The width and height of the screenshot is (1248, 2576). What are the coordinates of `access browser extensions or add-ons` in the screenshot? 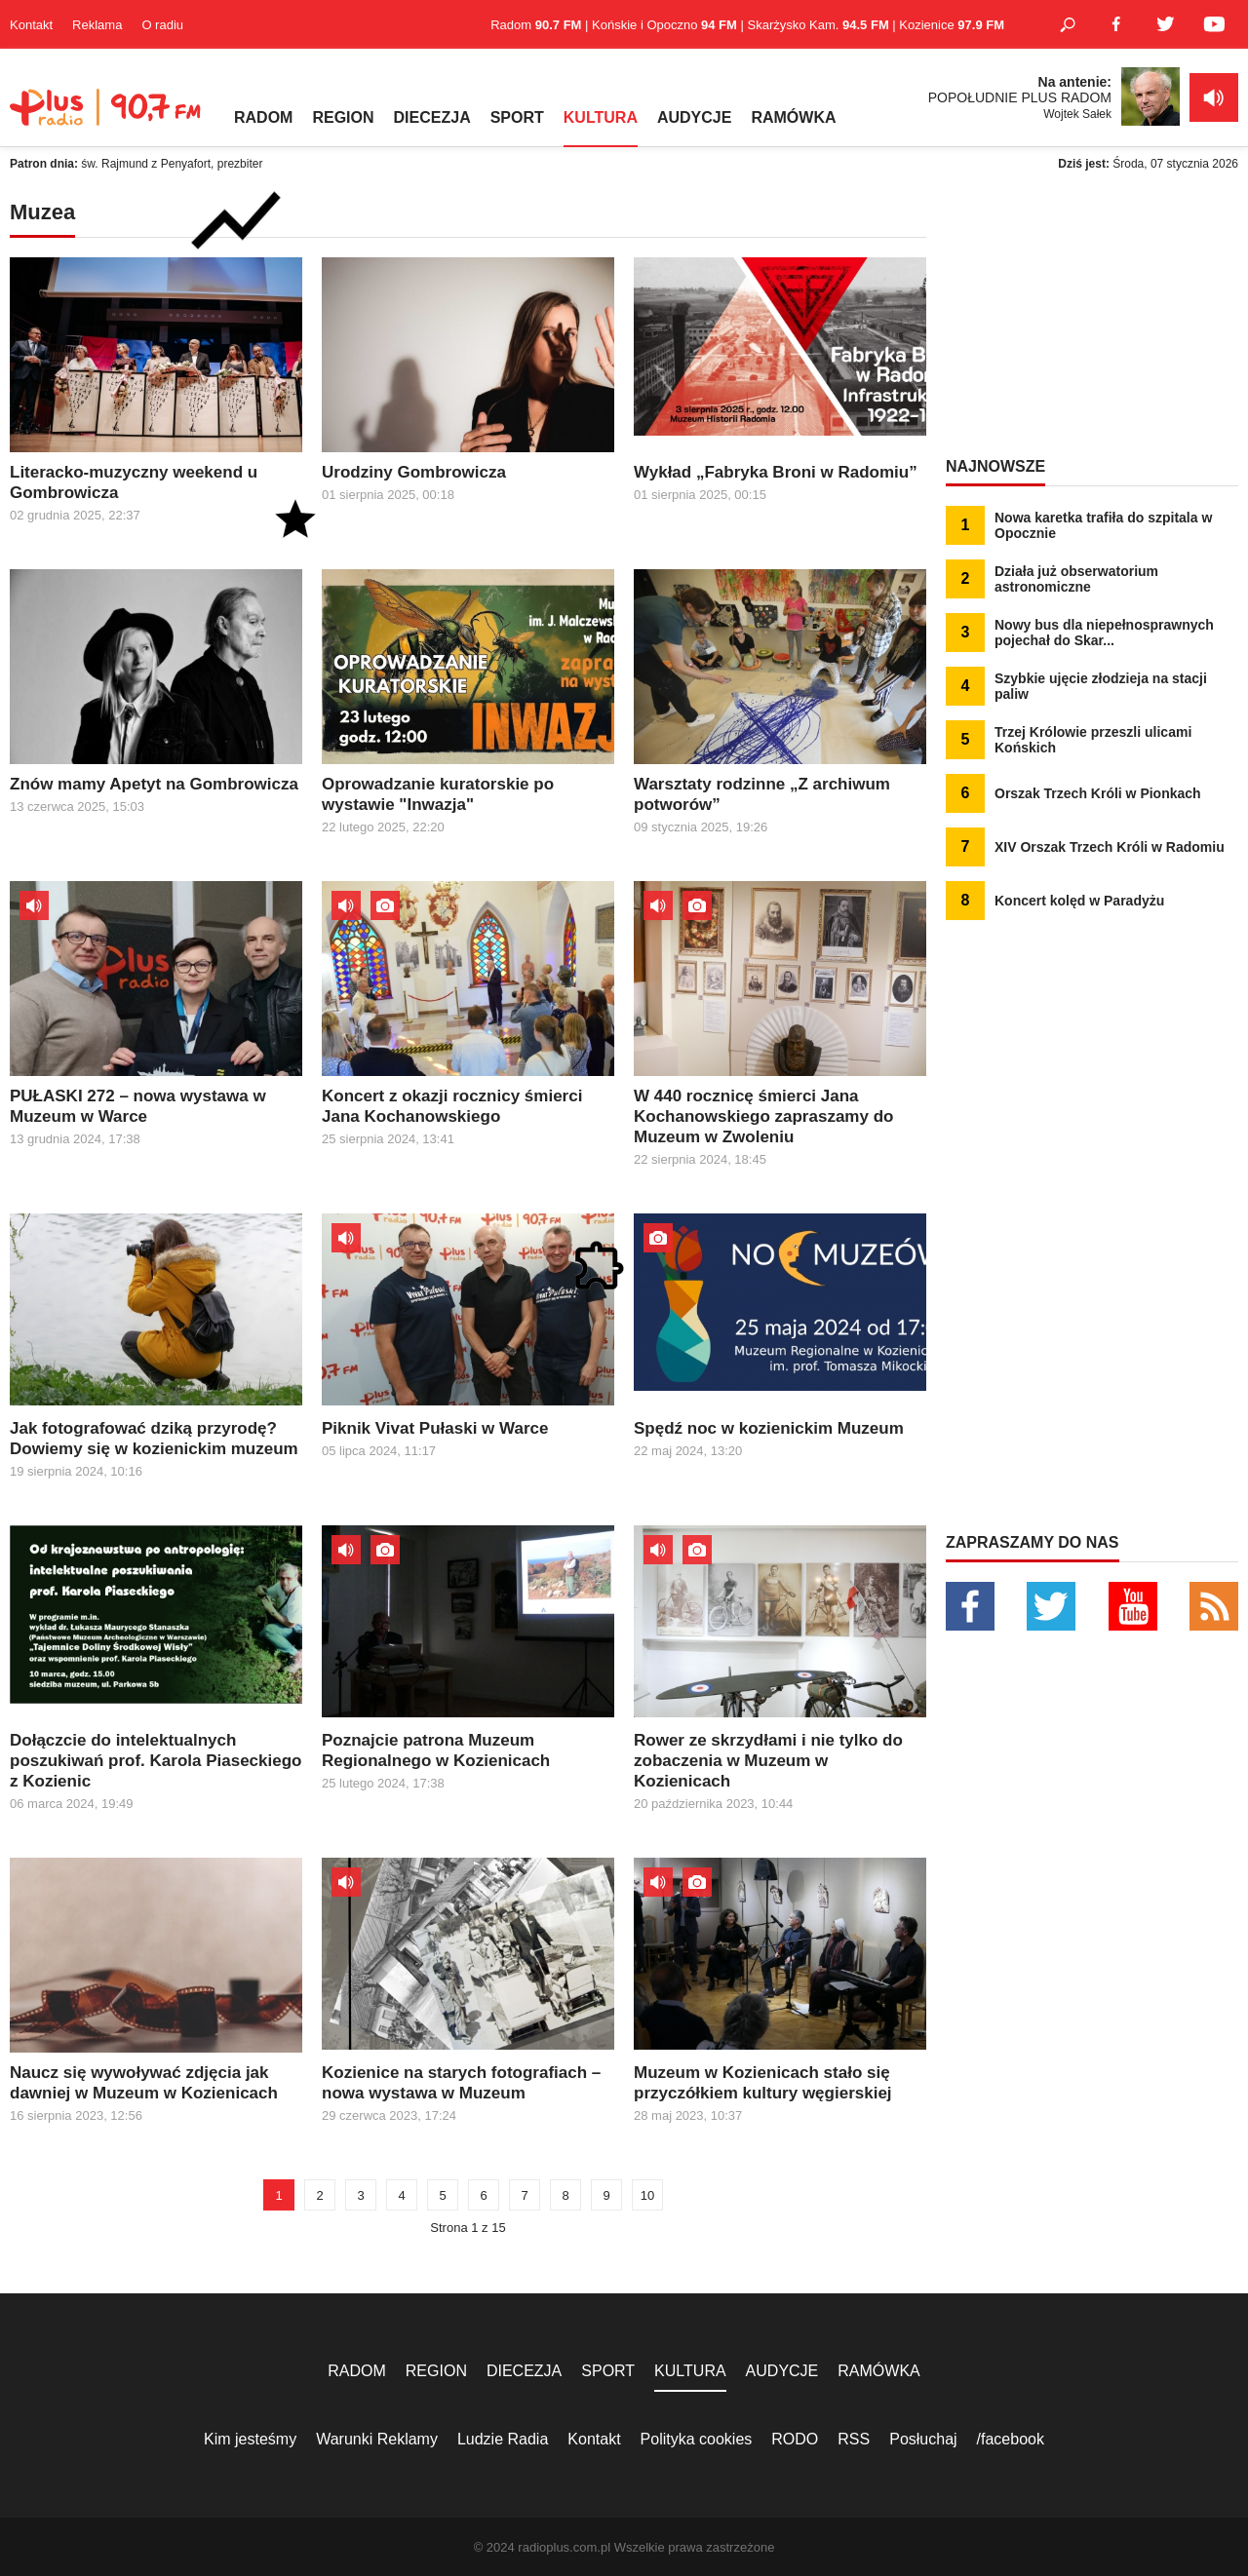 It's located at (600, 1264).